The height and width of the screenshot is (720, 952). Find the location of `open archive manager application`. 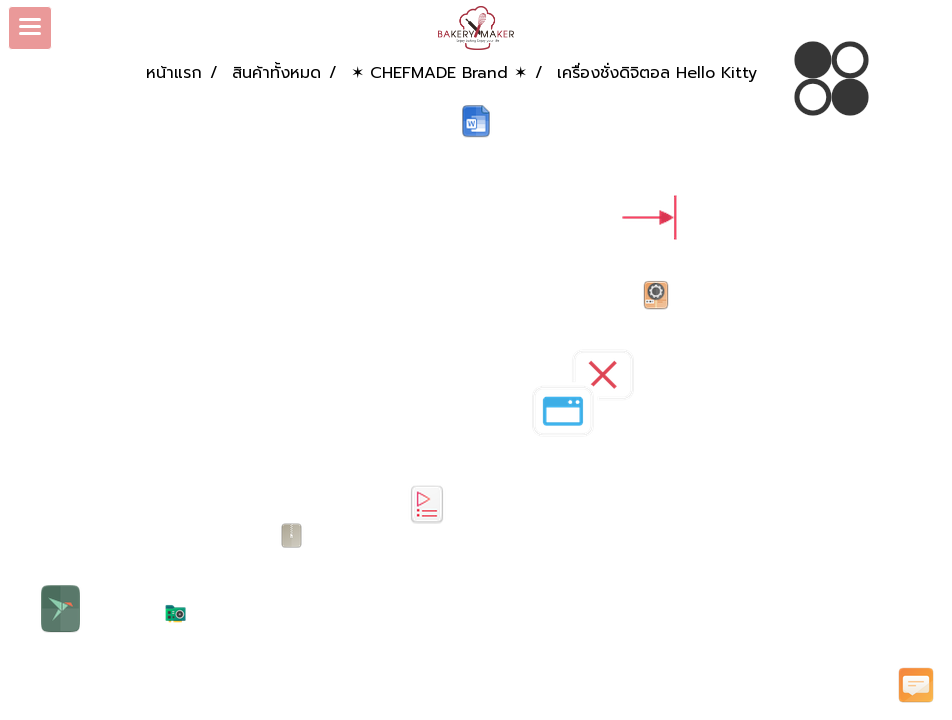

open archive manager application is located at coordinates (291, 535).